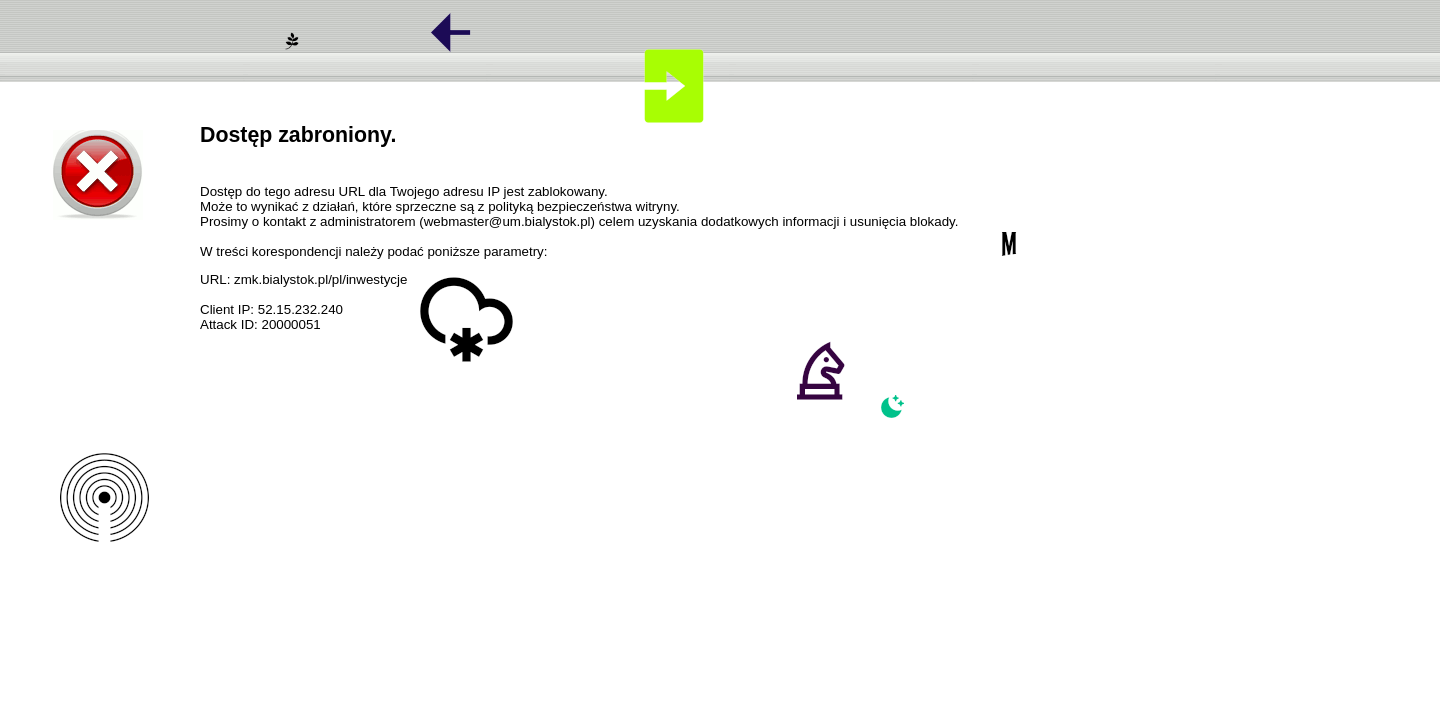 The width and height of the screenshot is (1440, 720). I want to click on pagelines brand logo, so click(292, 41).